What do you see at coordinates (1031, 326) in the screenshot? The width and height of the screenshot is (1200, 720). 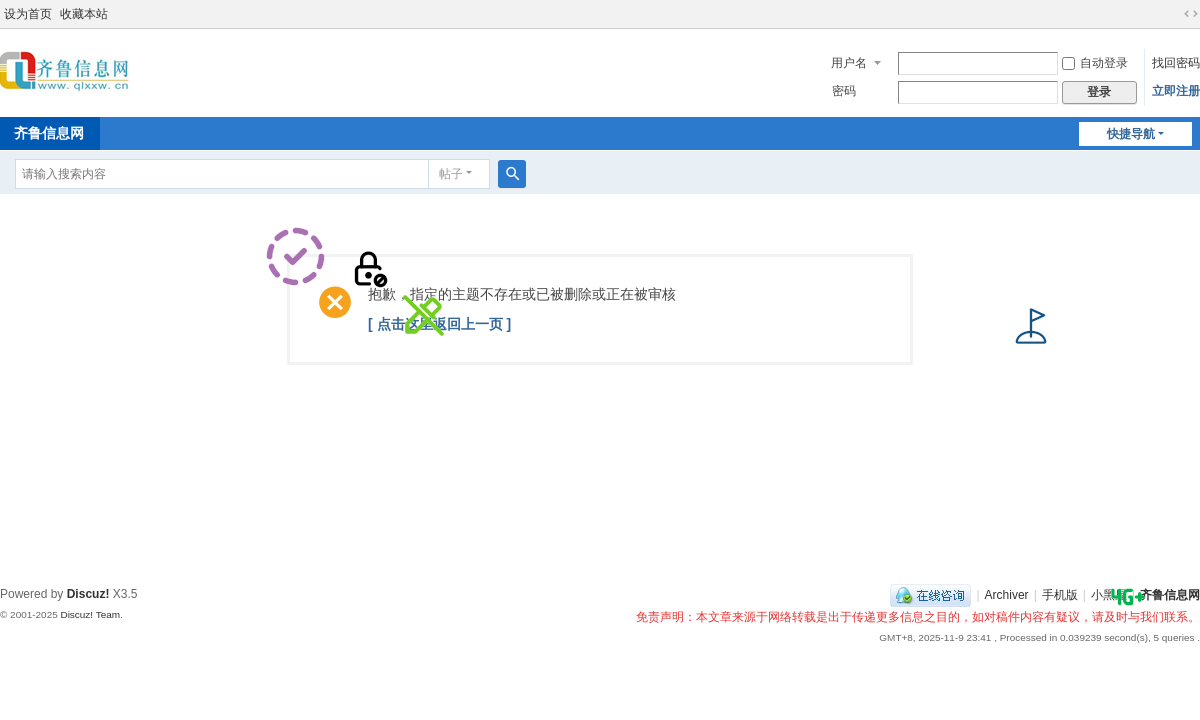 I see `view golf course locations or tee times` at bounding box center [1031, 326].